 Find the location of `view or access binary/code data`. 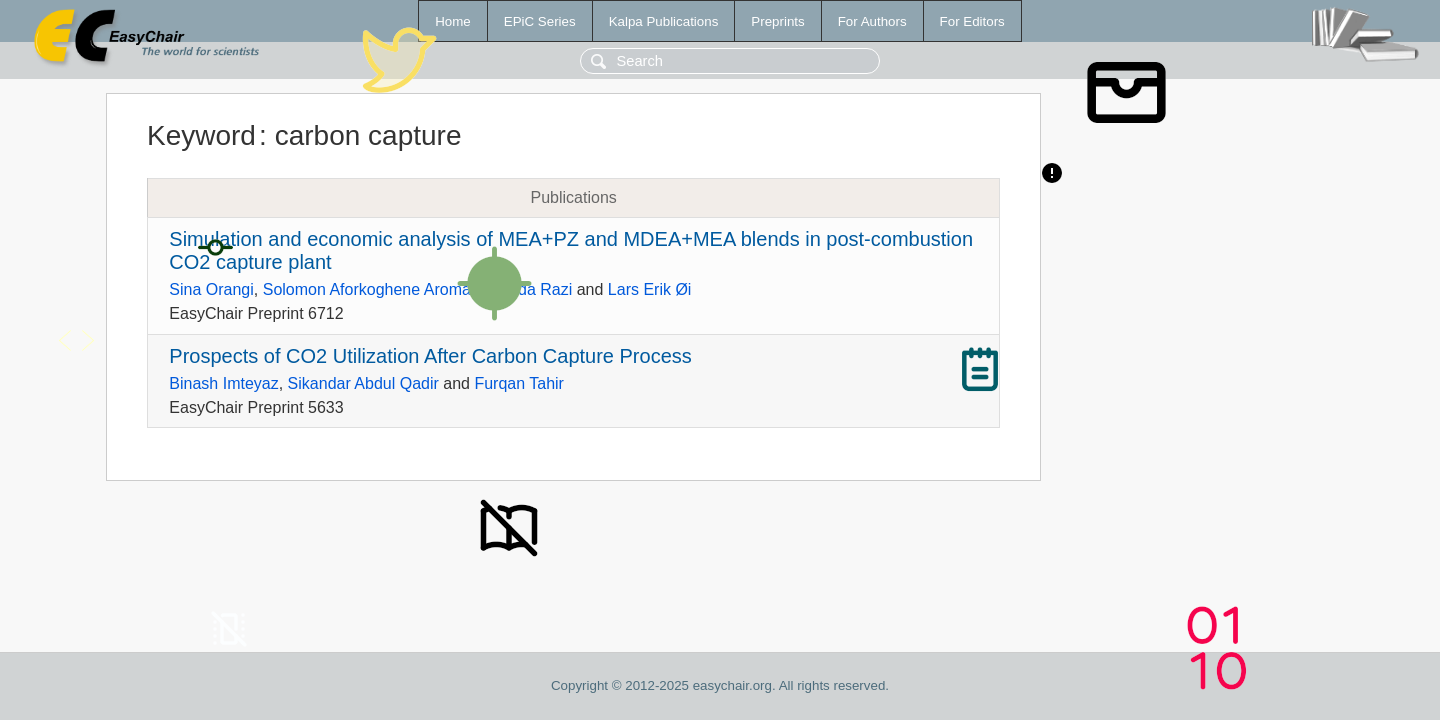

view or access binary/code data is located at coordinates (1216, 648).